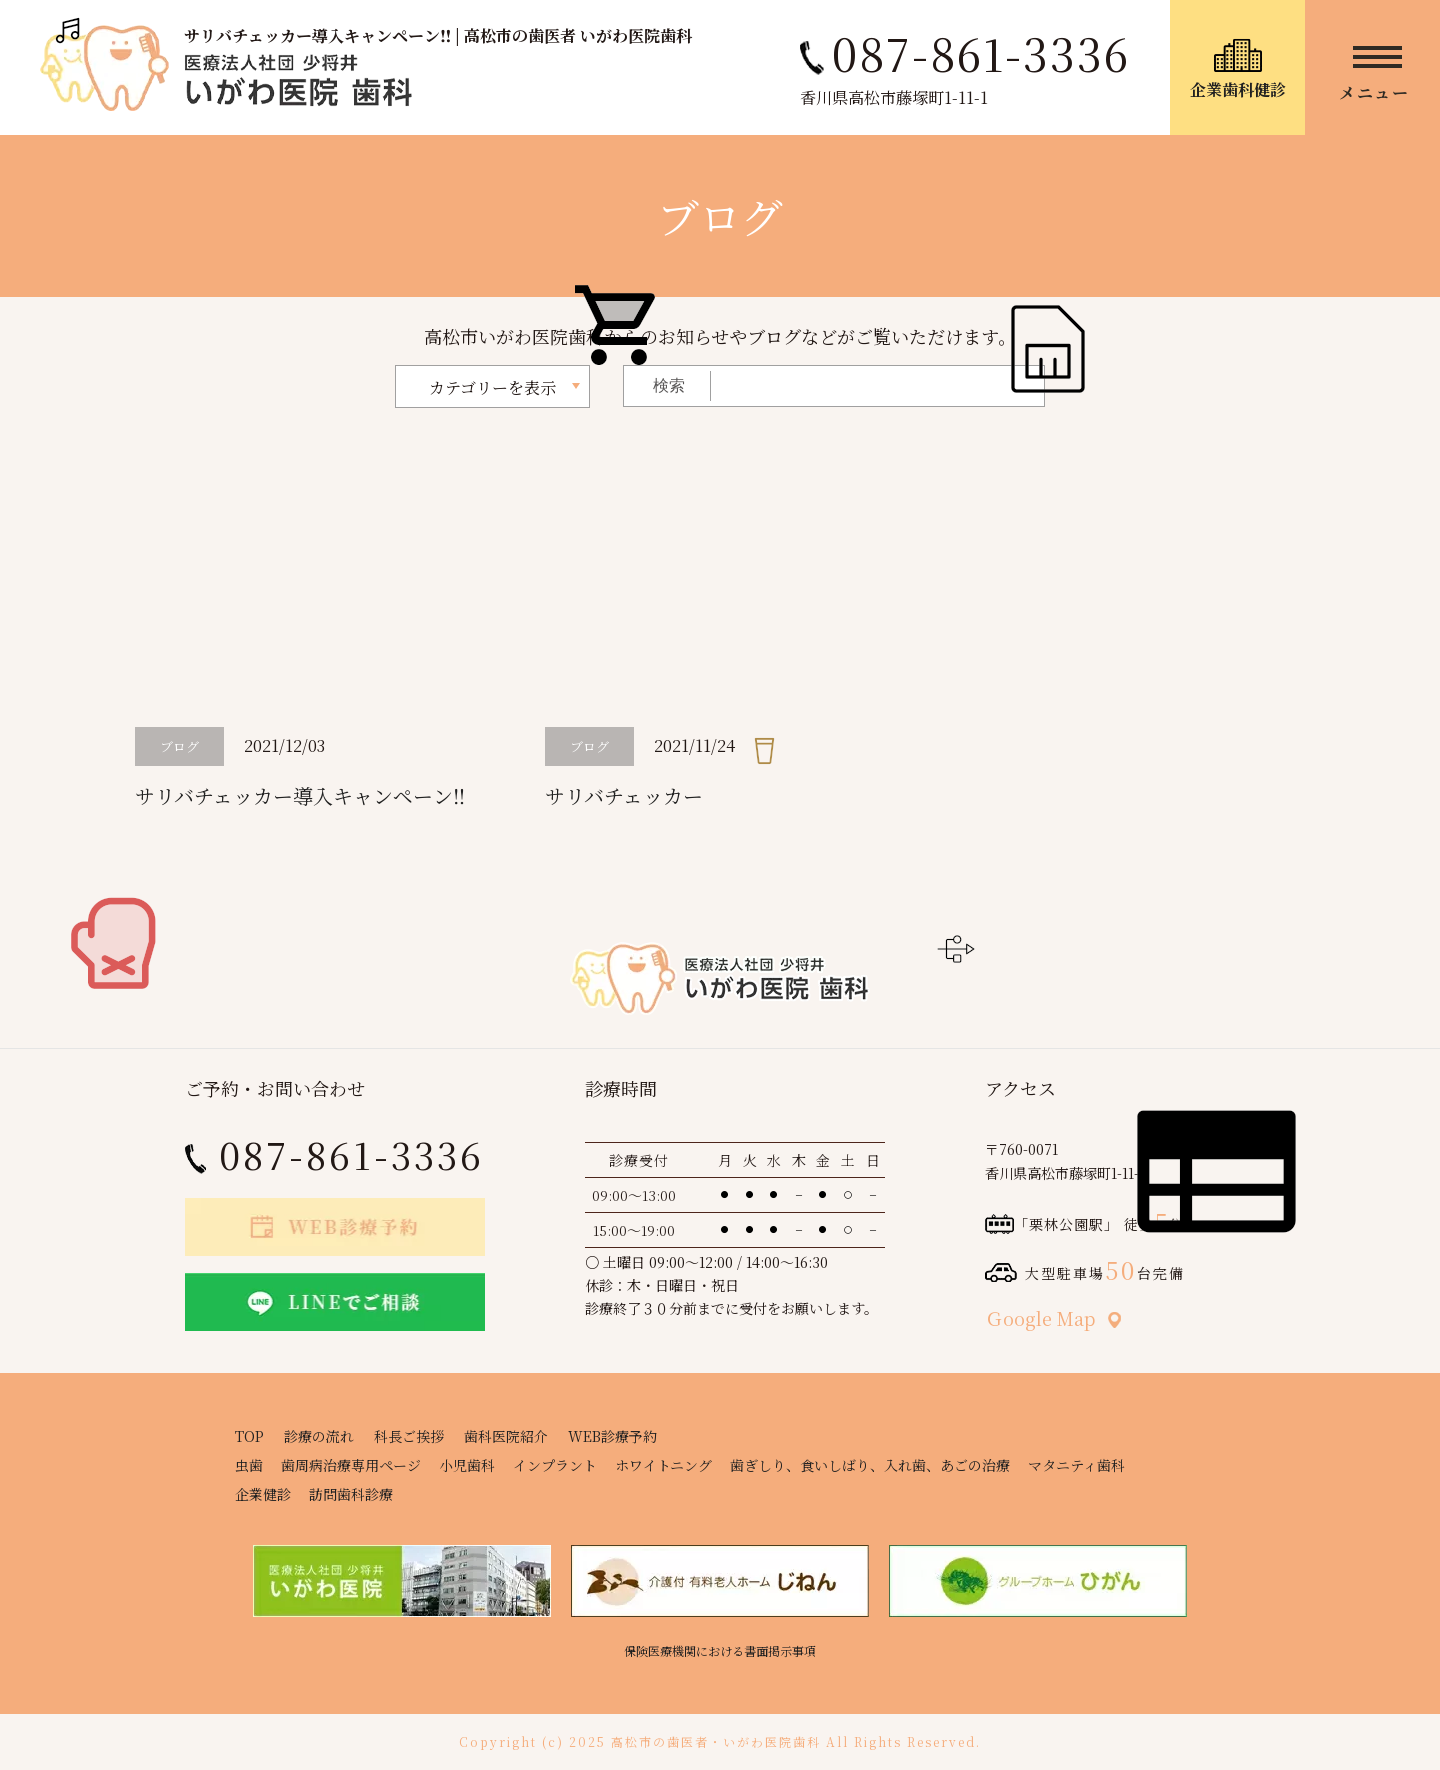 This screenshot has width=1440, height=1770. I want to click on access music library or player, so click(69, 31).